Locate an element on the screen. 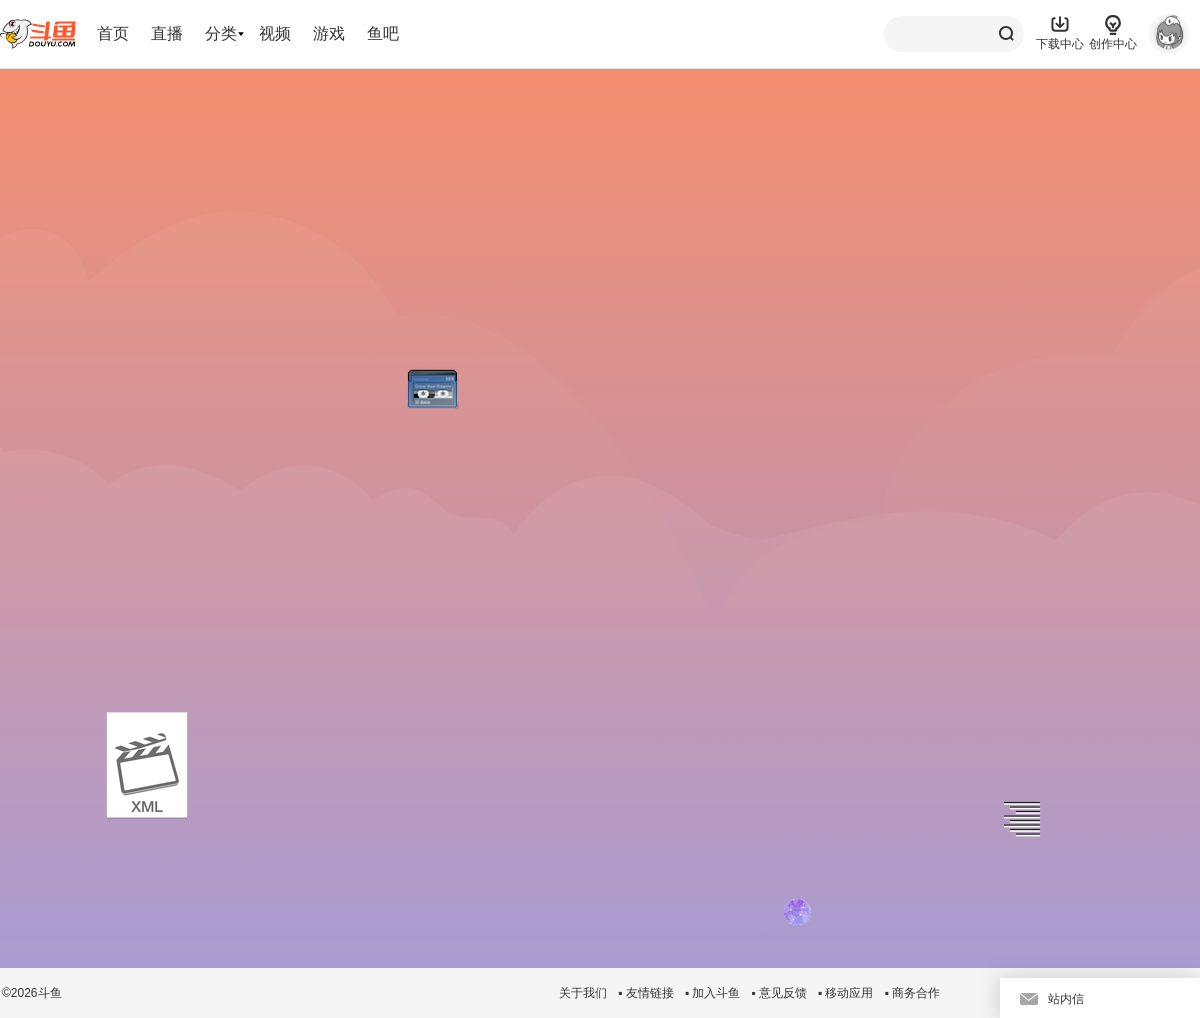 The width and height of the screenshot is (1200, 1018). open internet or web browser application is located at coordinates (797, 912).